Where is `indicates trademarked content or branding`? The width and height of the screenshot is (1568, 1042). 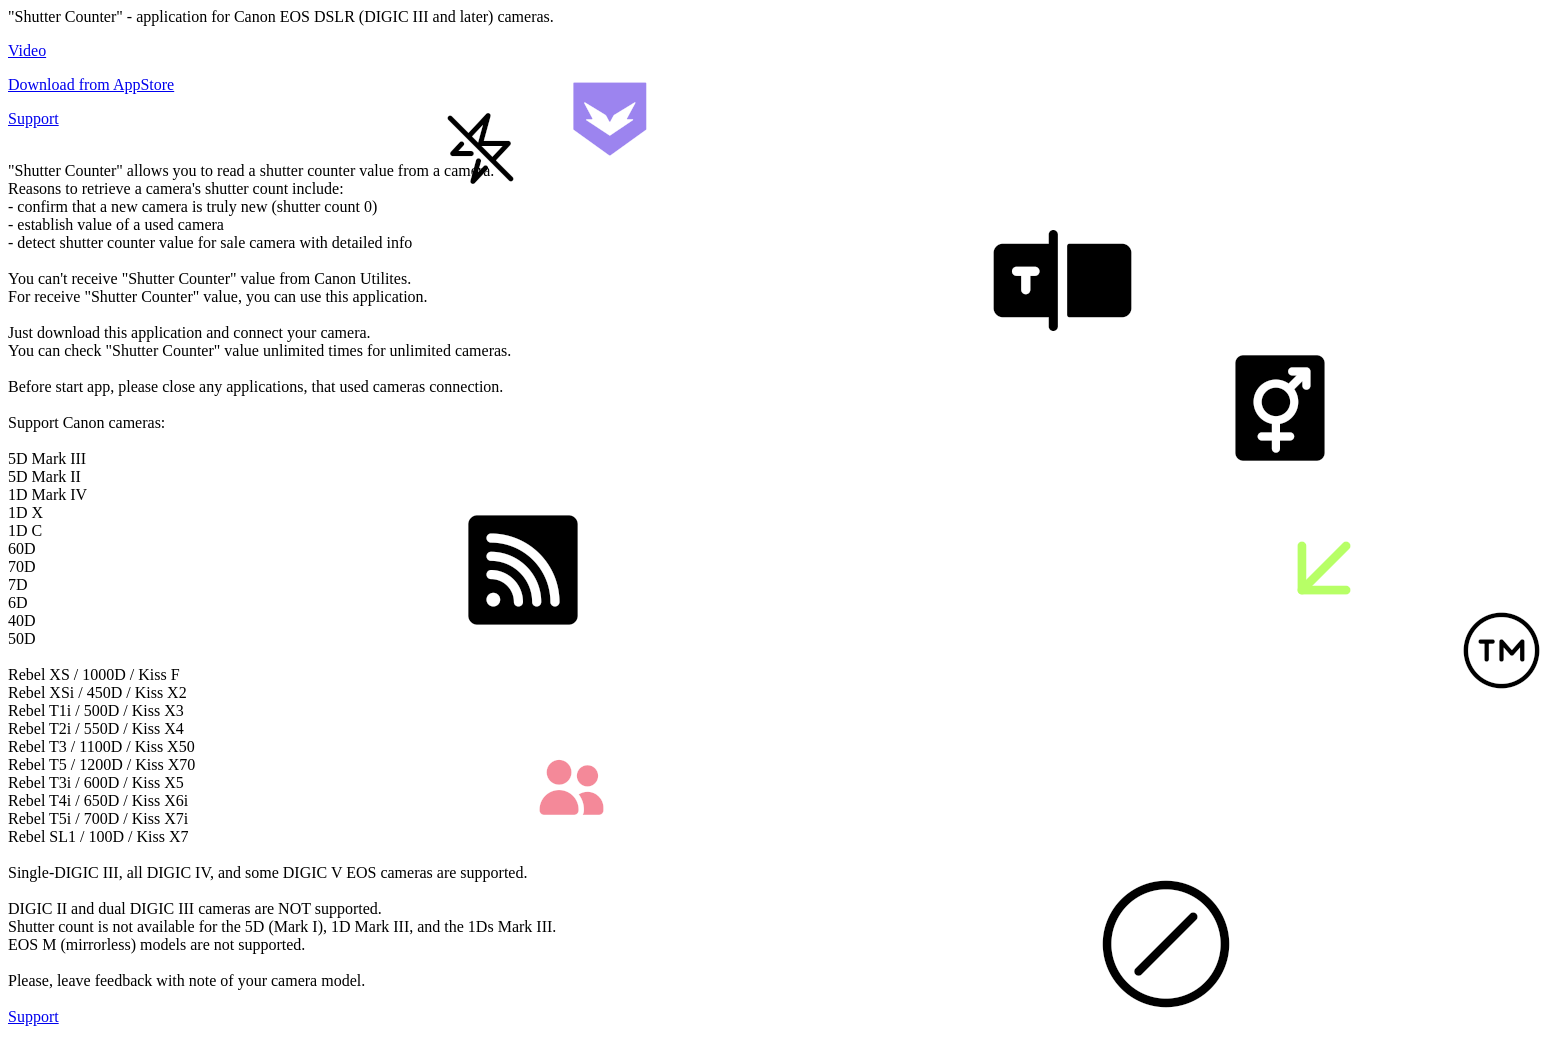 indicates trademarked content or branding is located at coordinates (1501, 650).